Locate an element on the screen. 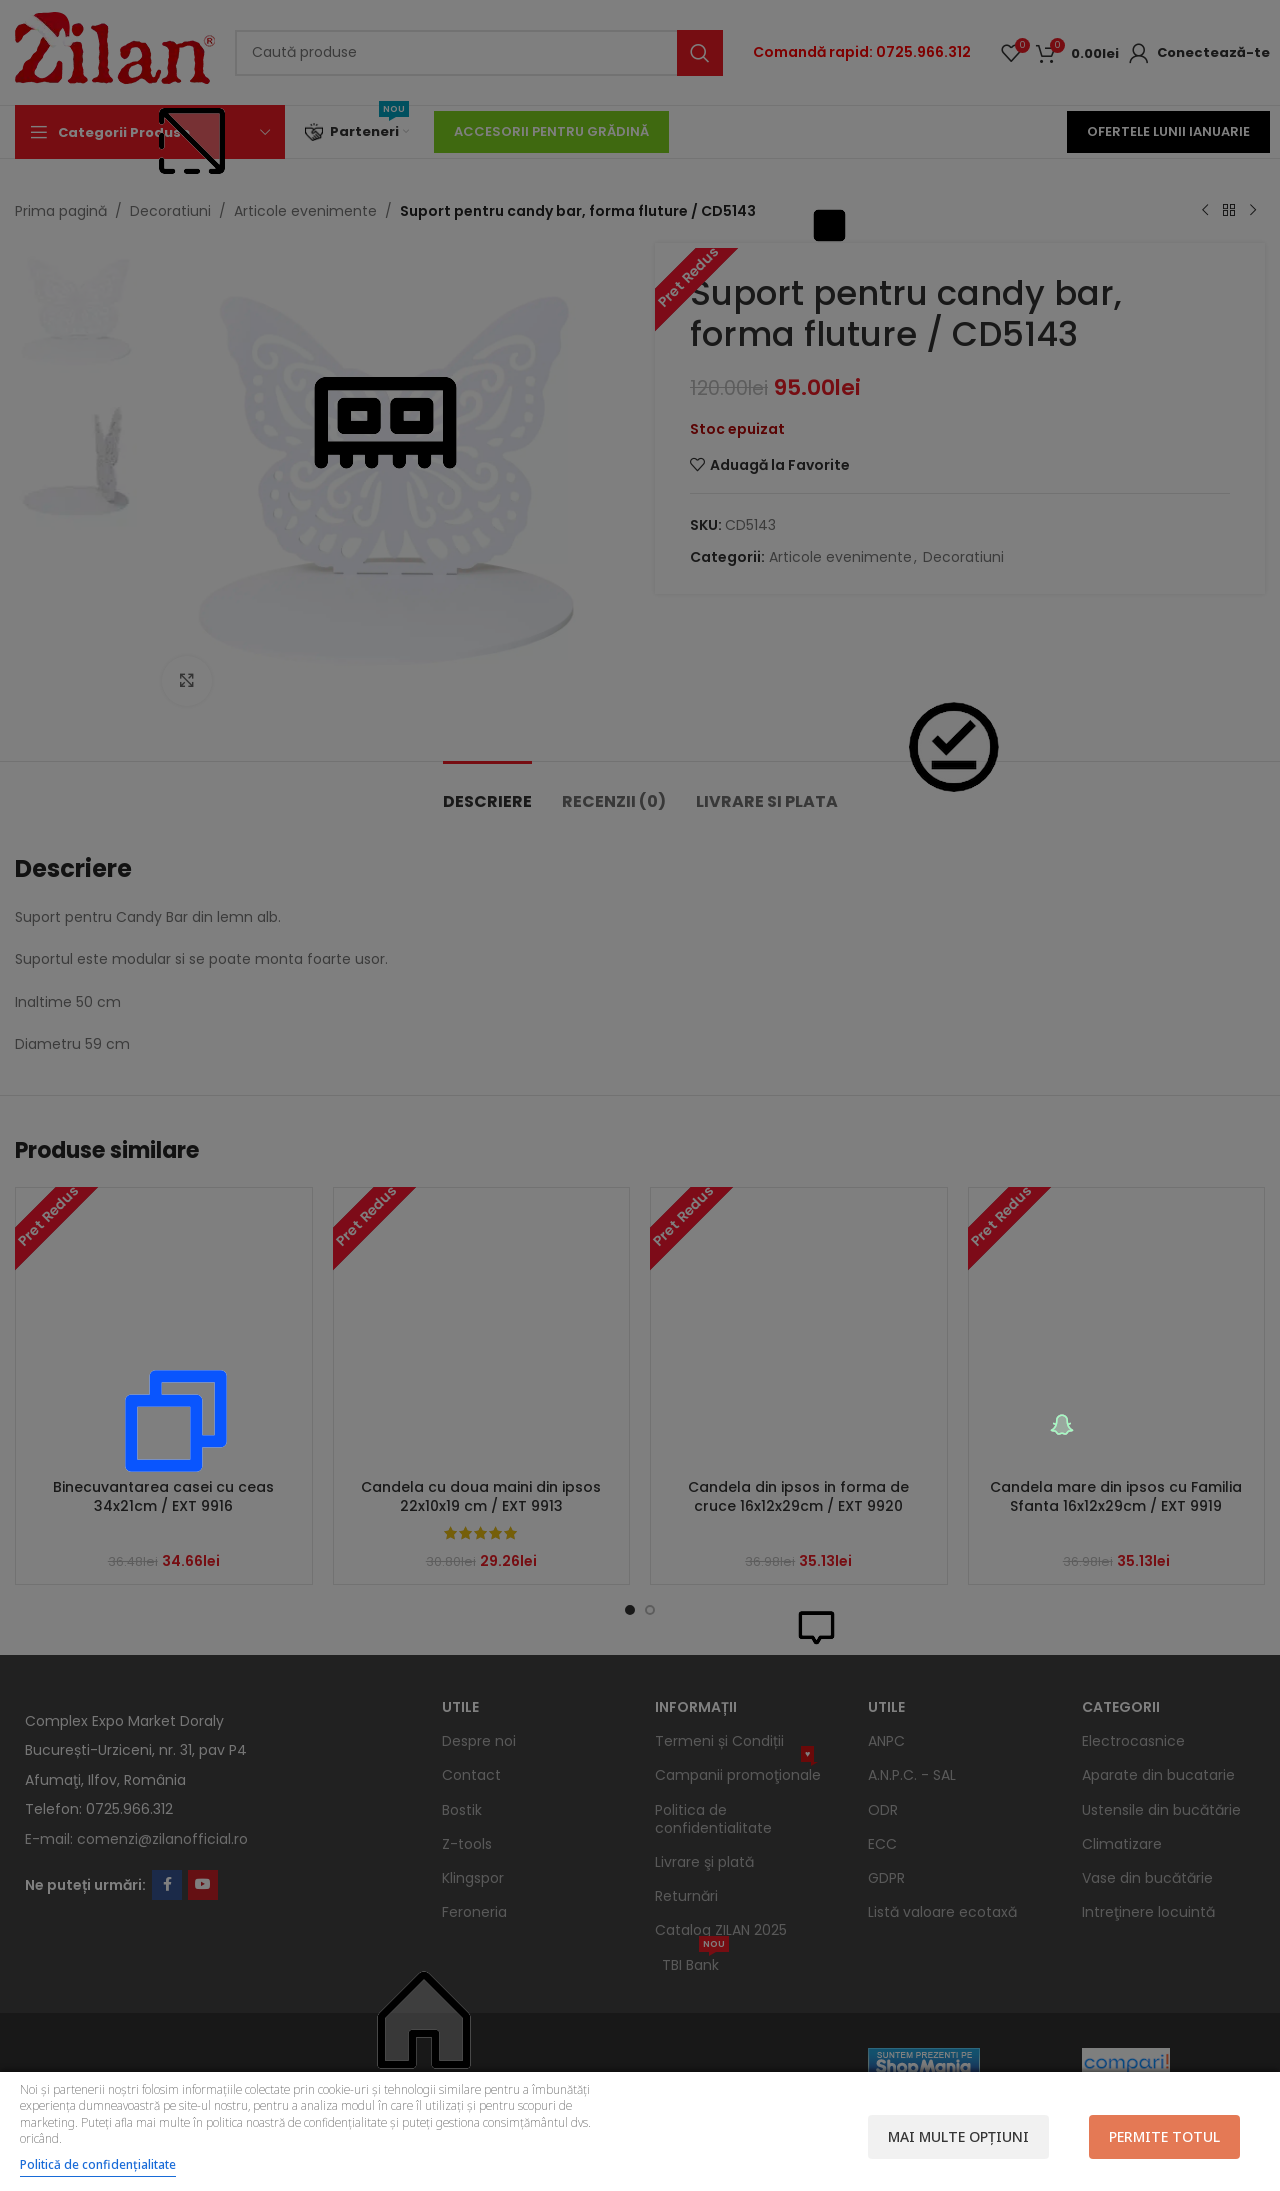 This screenshot has width=1280, height=2191. indicates content is available offline is located at coordinates (954, 747).